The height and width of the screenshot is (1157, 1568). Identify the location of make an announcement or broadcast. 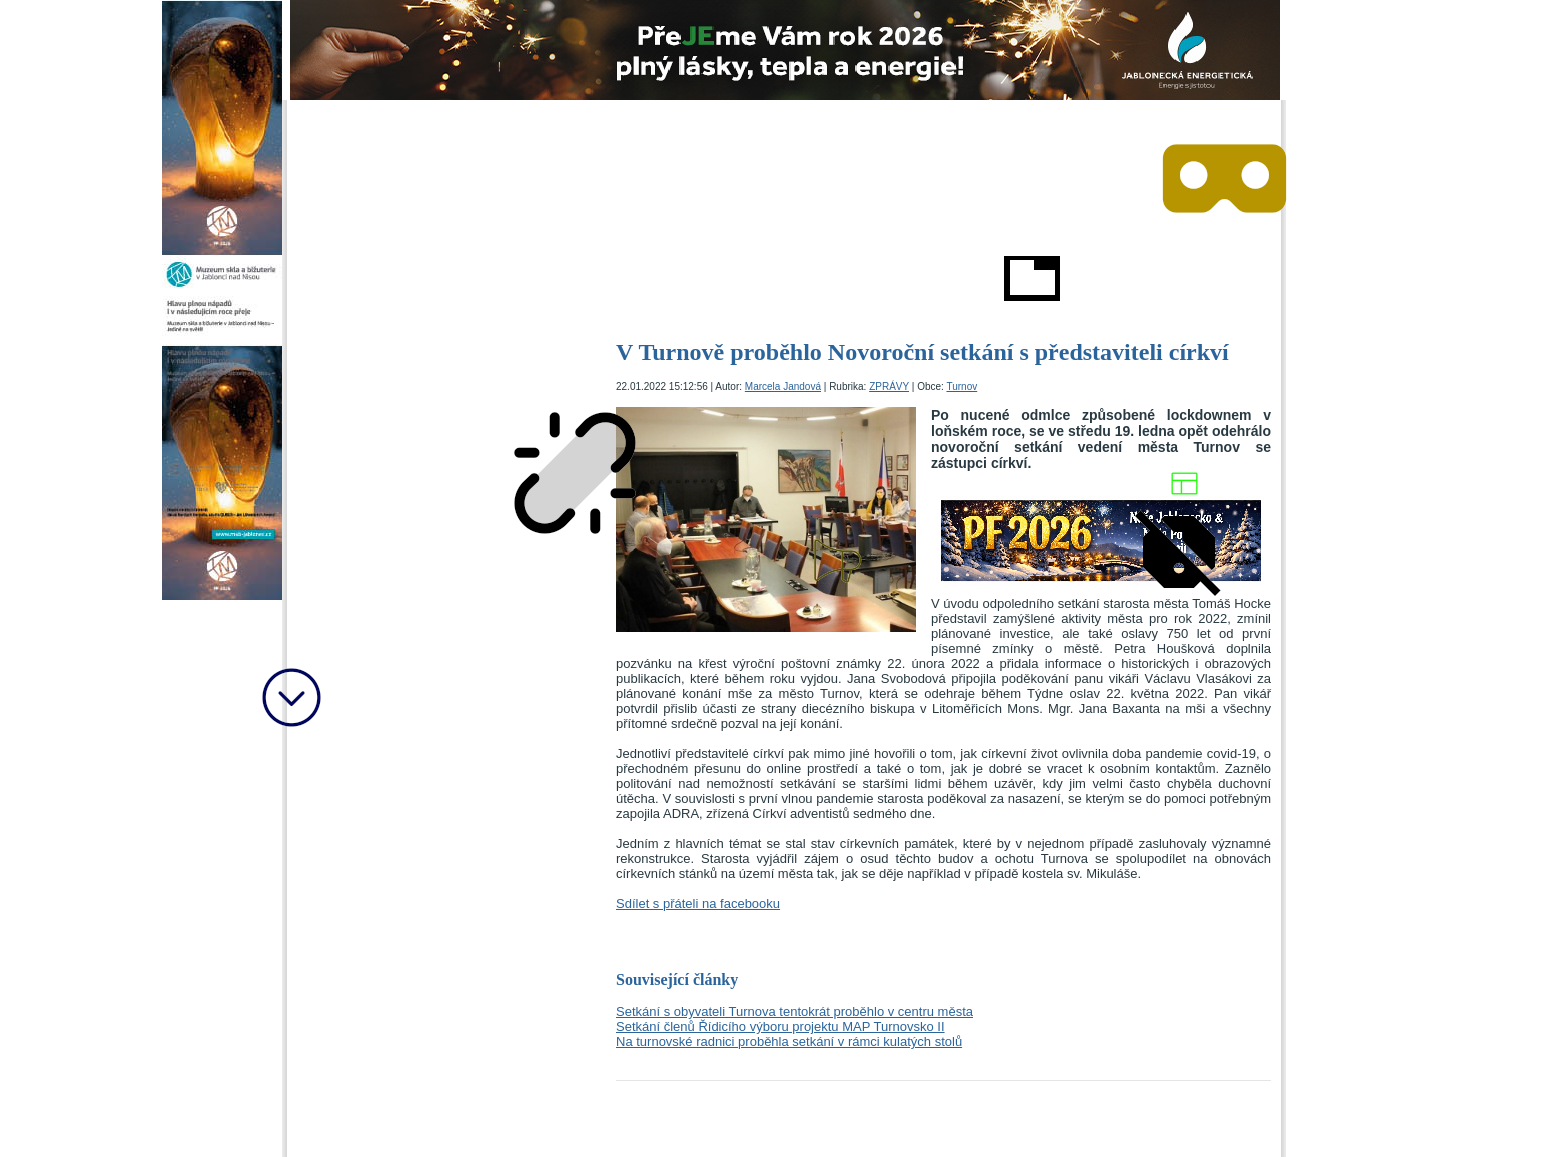
(835, 562).